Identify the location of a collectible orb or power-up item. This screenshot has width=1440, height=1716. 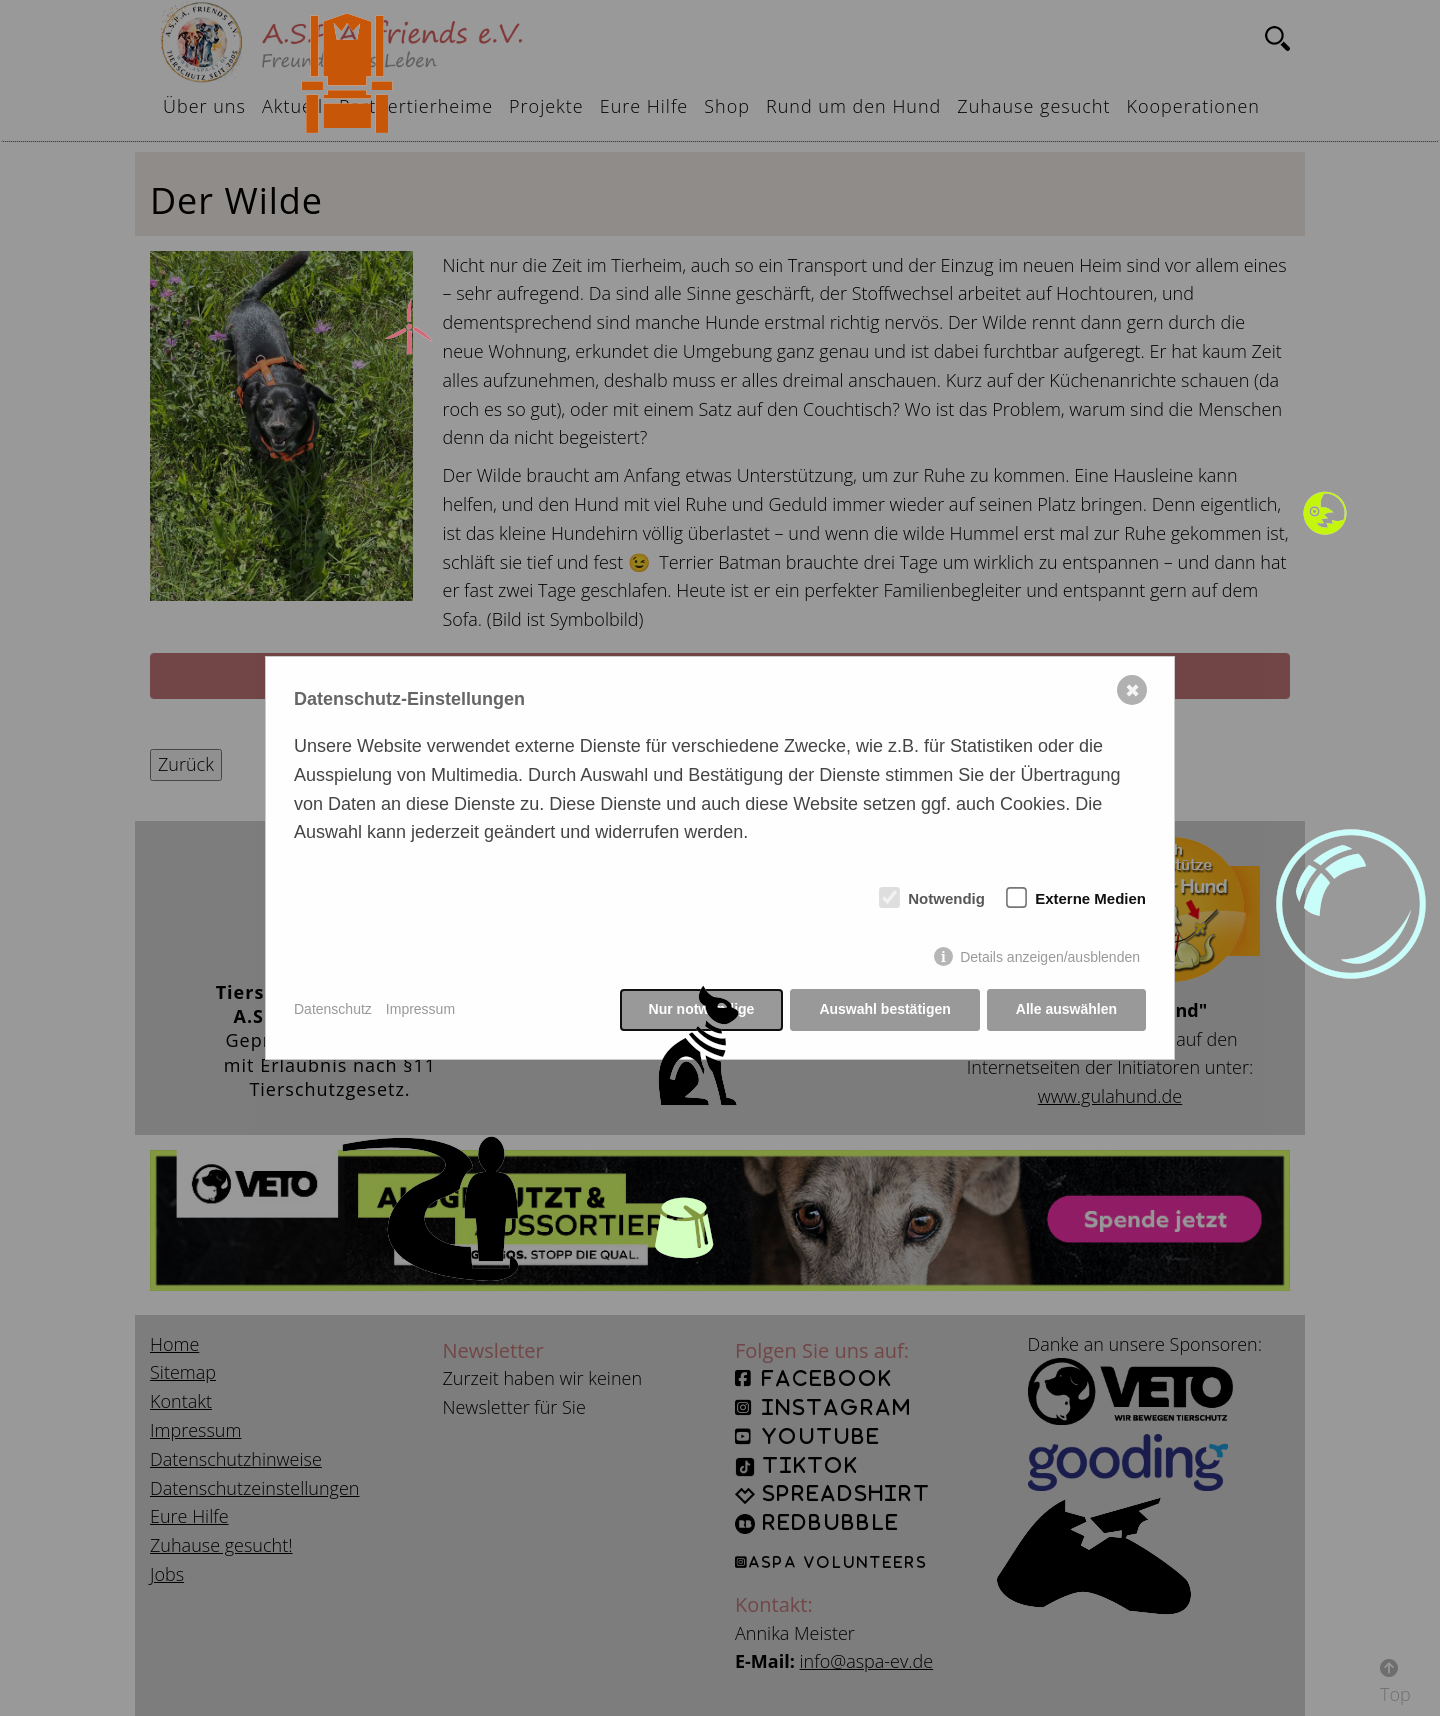
(1351, 904).